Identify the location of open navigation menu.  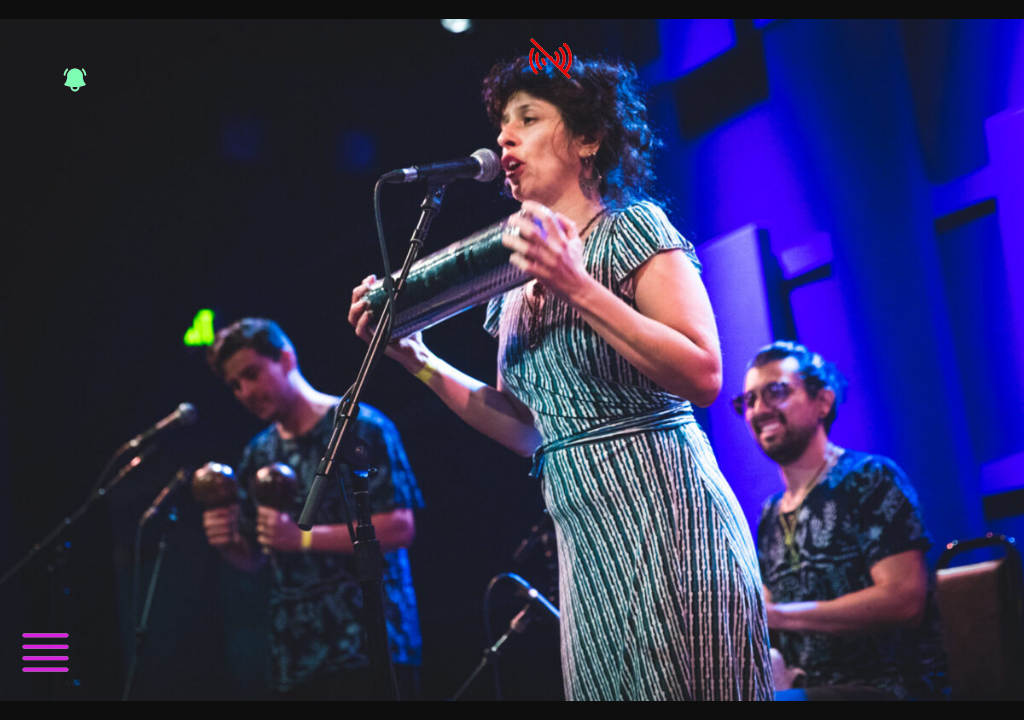
(45, 652).